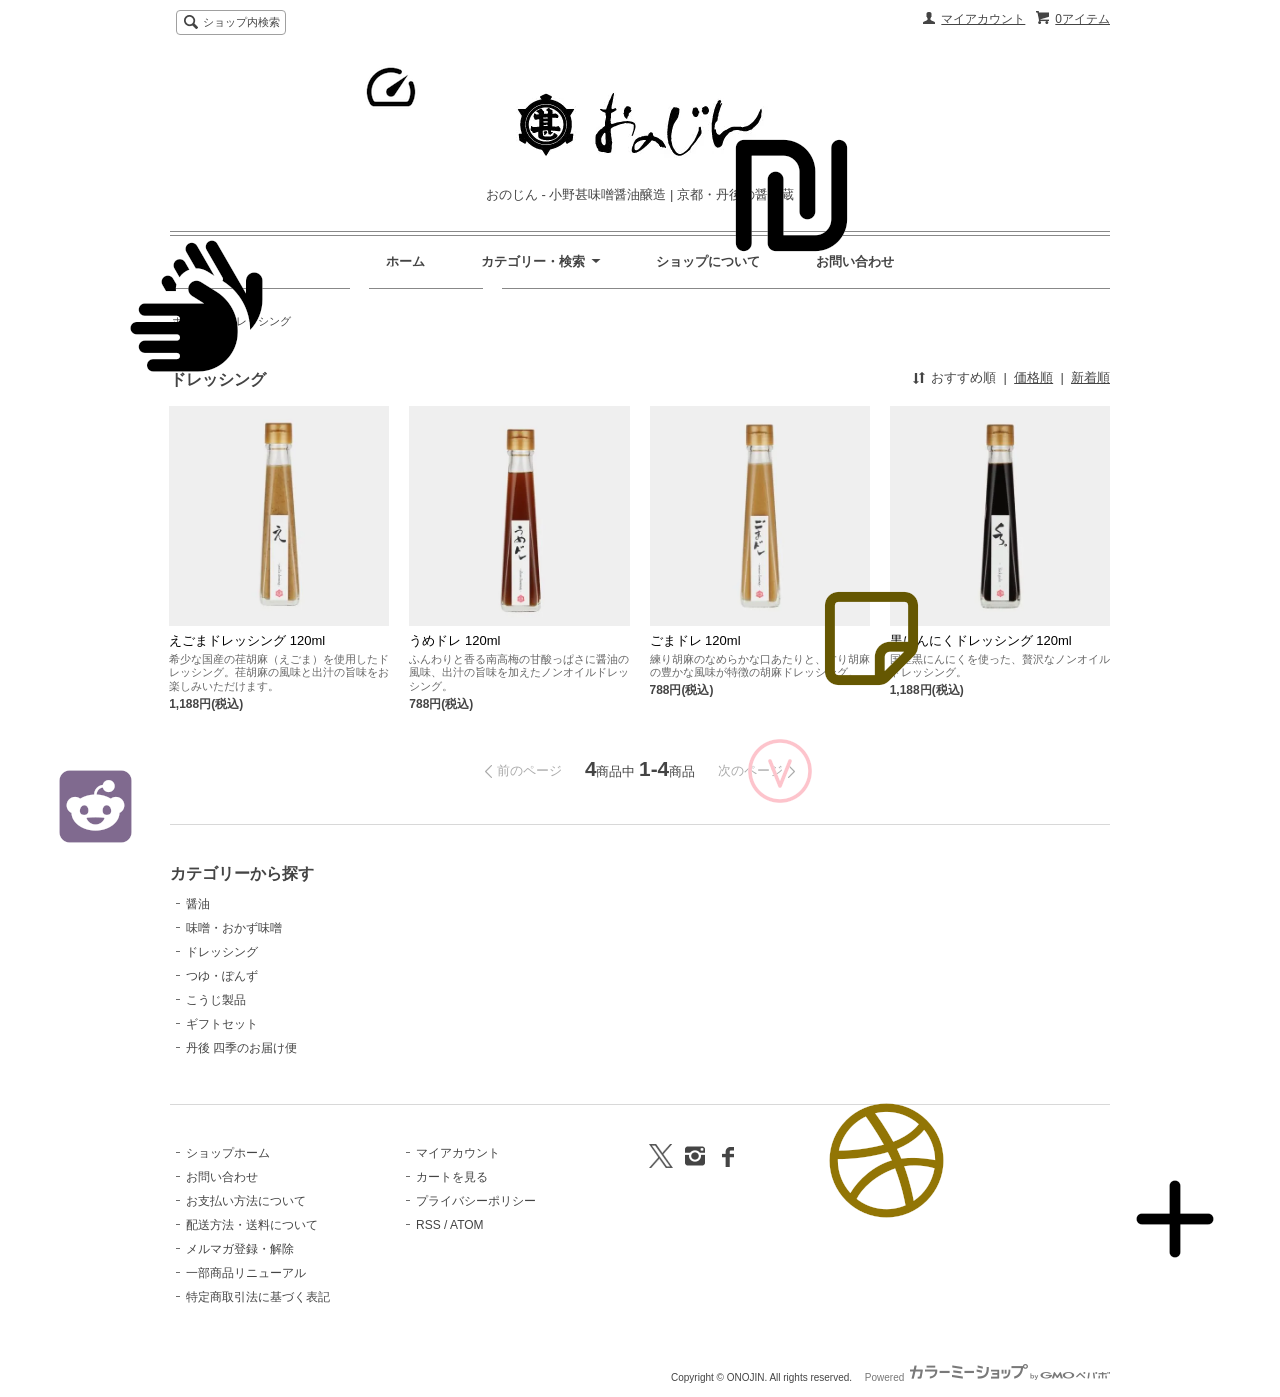 This screenshot has height=1397, width=1280. I want to click on open code editor or development environment, so click(426, 333).